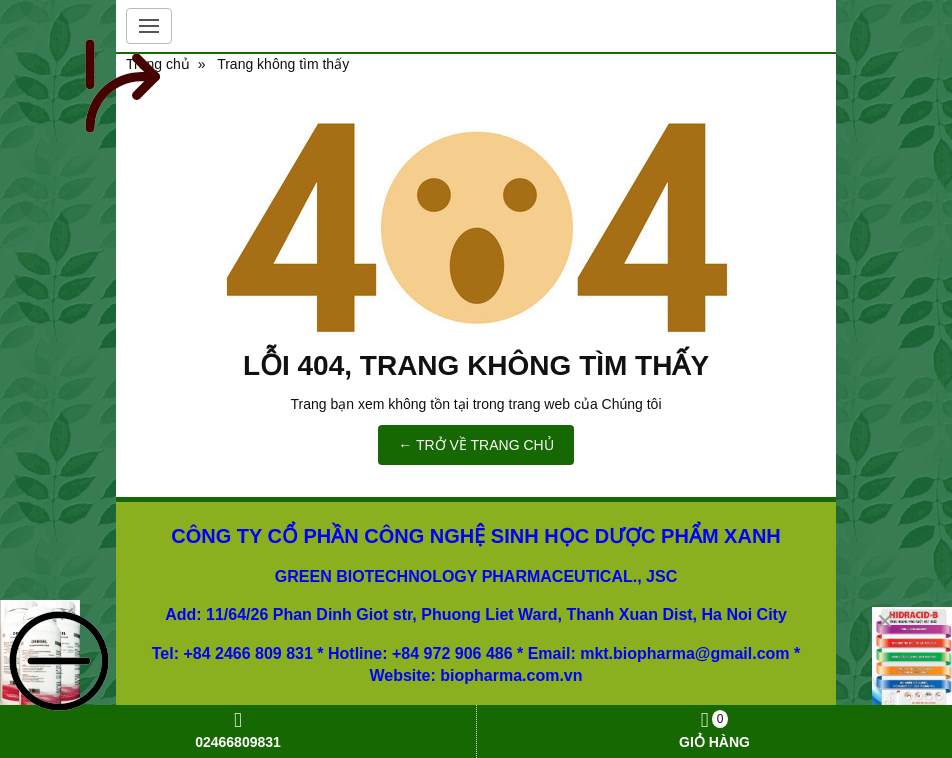 This screenshot has height=758, width=952. What do you see at coordinates (118, 86) in the screenshot?
I see `take the next right turn` at bounding box center [118, 86].